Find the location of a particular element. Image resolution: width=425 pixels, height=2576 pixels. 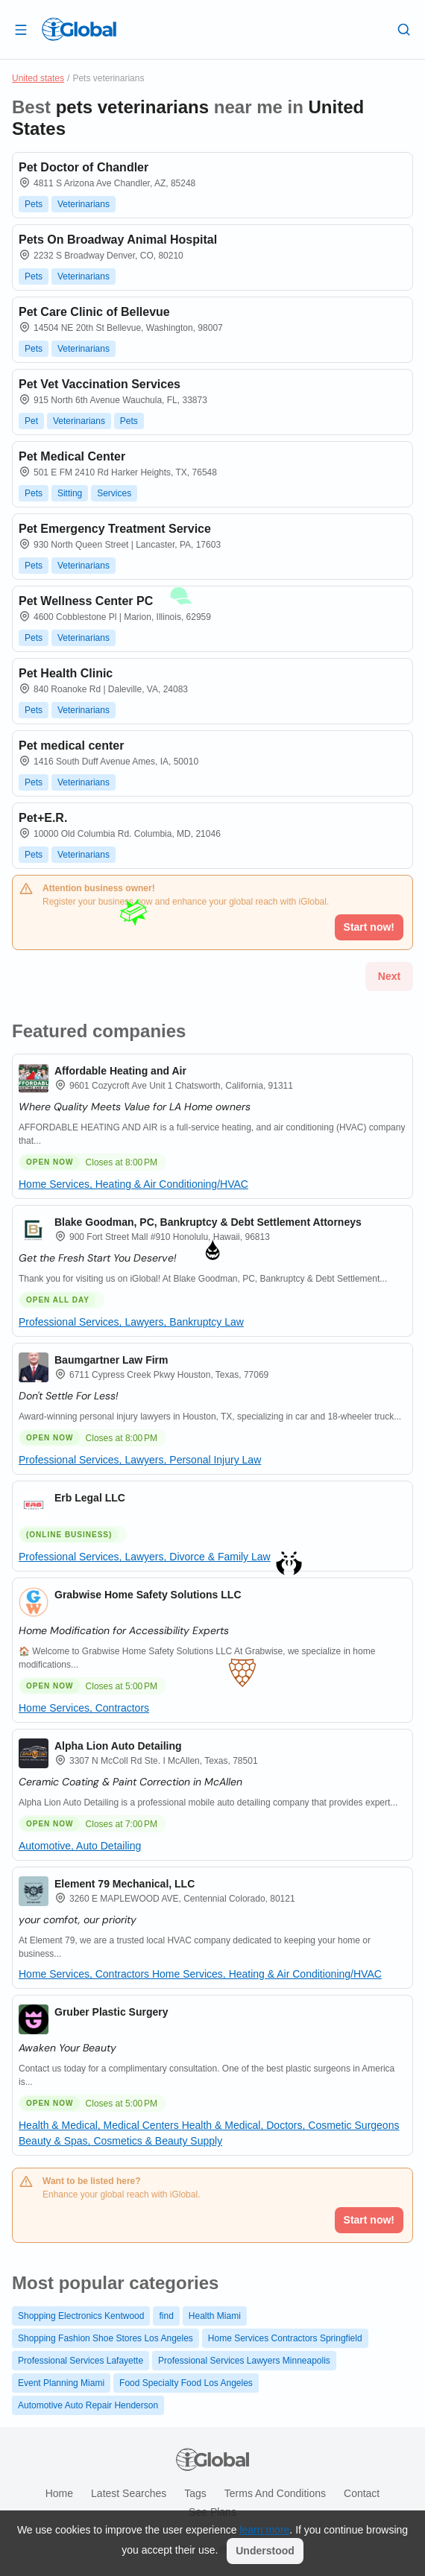

indicates a gold bar or treasure reward is located at coordinates (133, 912).